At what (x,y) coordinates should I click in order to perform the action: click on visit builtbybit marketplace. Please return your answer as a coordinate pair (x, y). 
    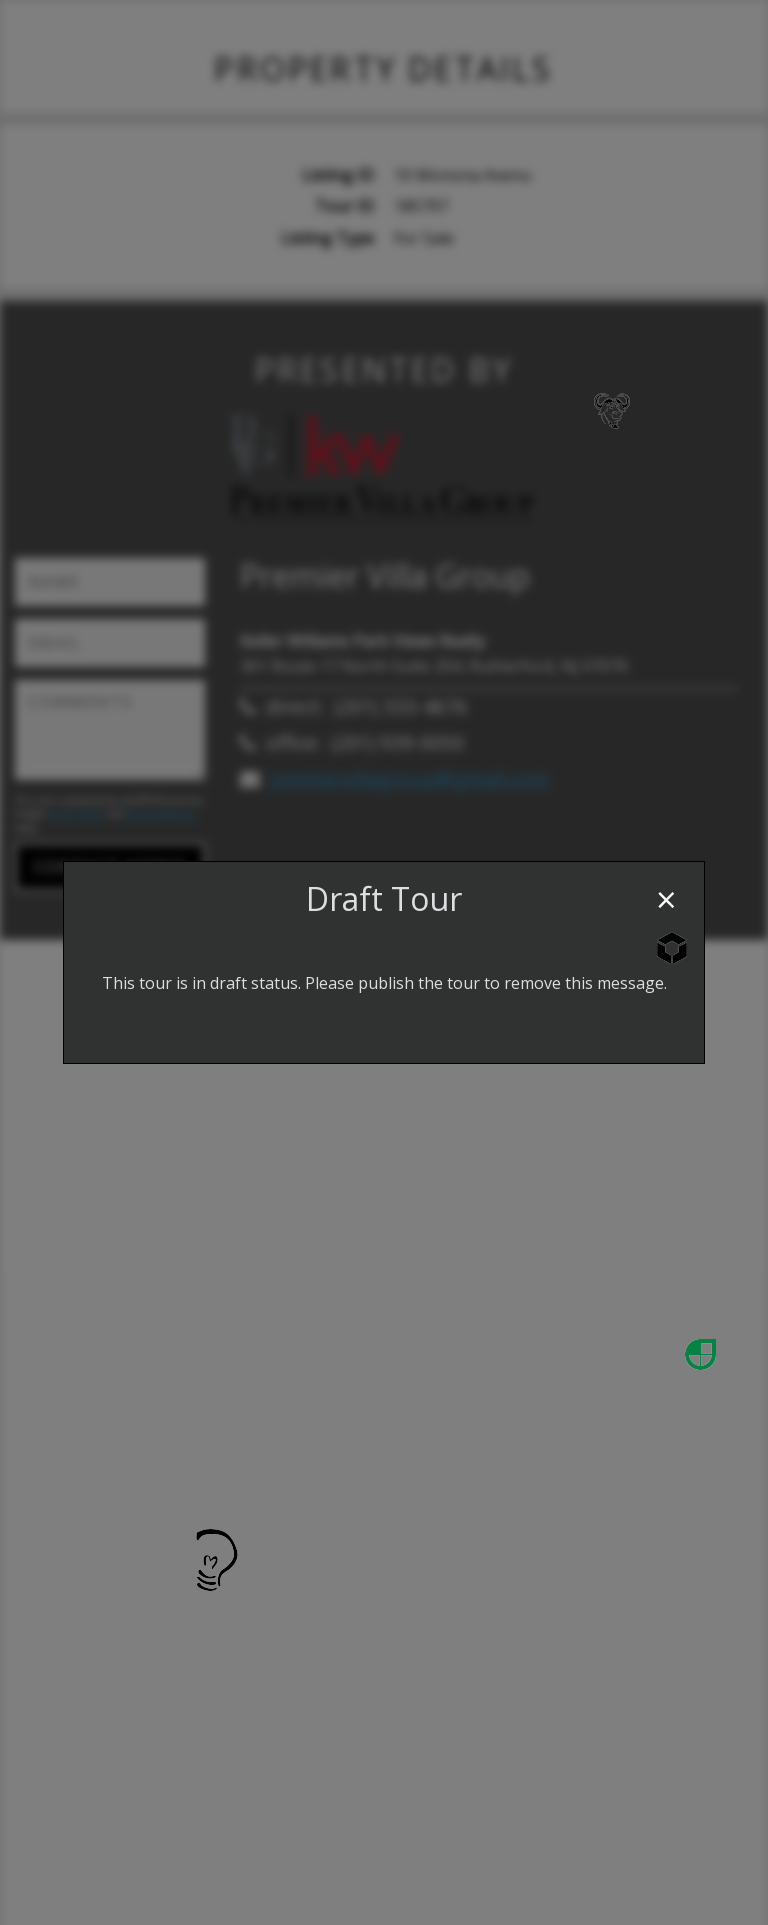
    Looking at the image, I should click on (672, 948).